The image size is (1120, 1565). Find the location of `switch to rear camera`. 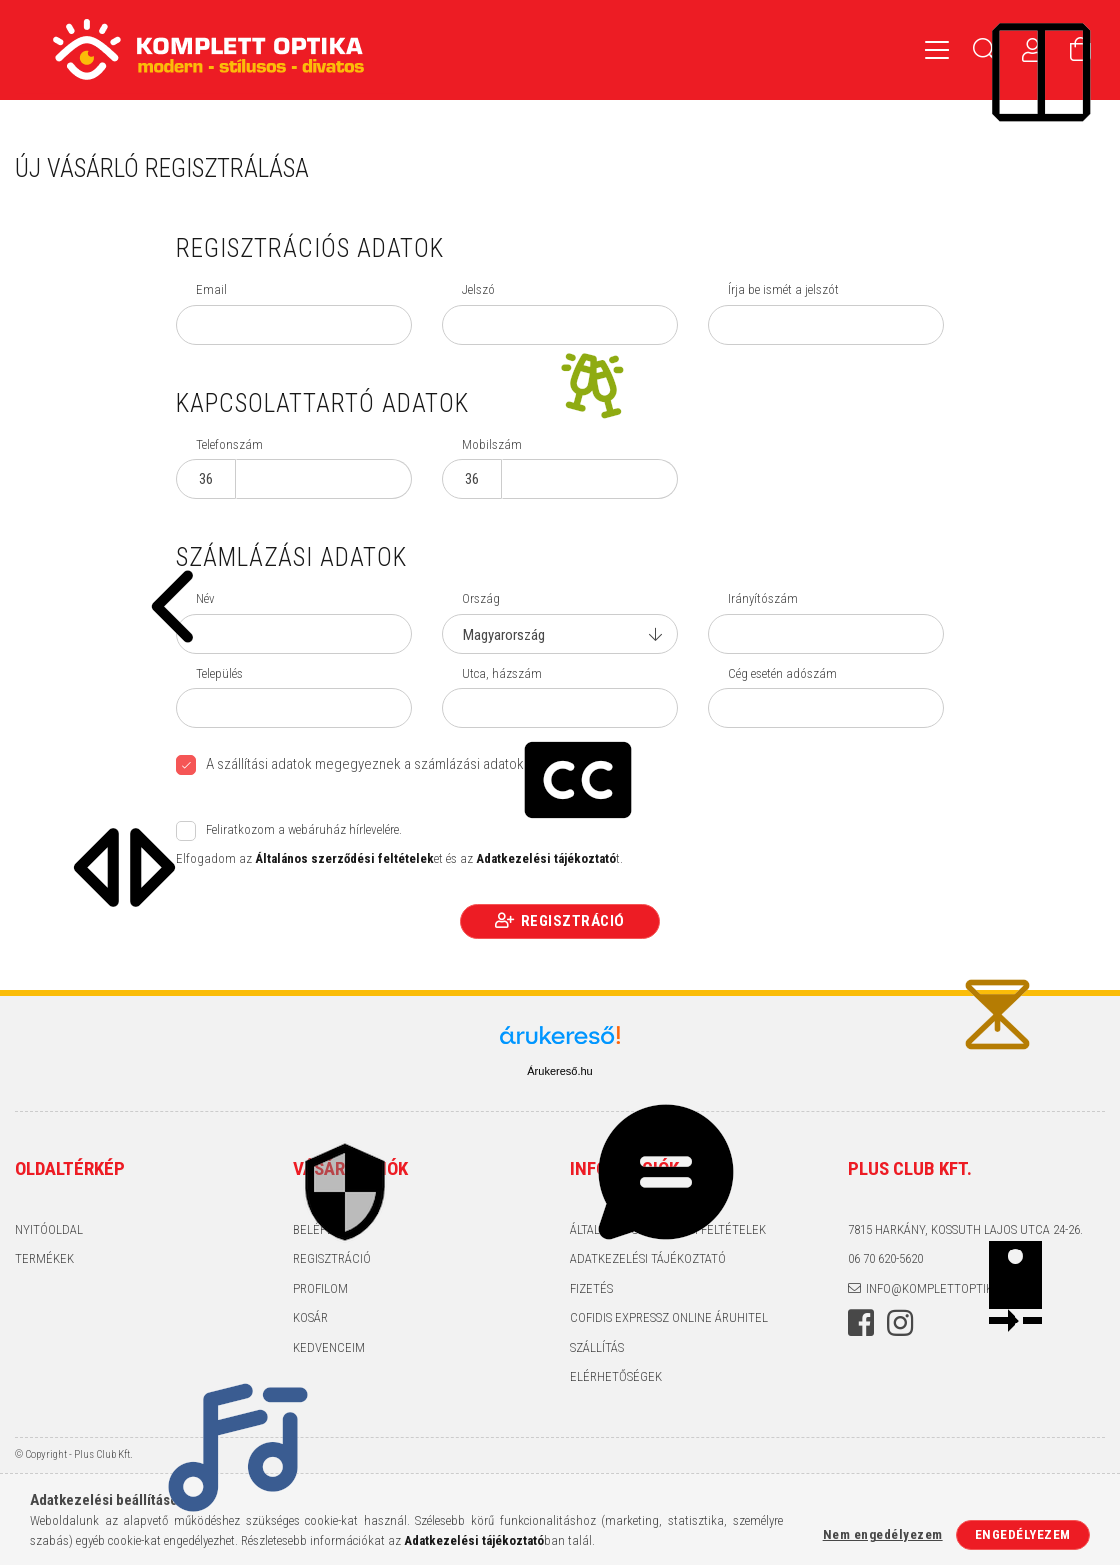

switch to rear camera is located at coordinates (1015, 1286).